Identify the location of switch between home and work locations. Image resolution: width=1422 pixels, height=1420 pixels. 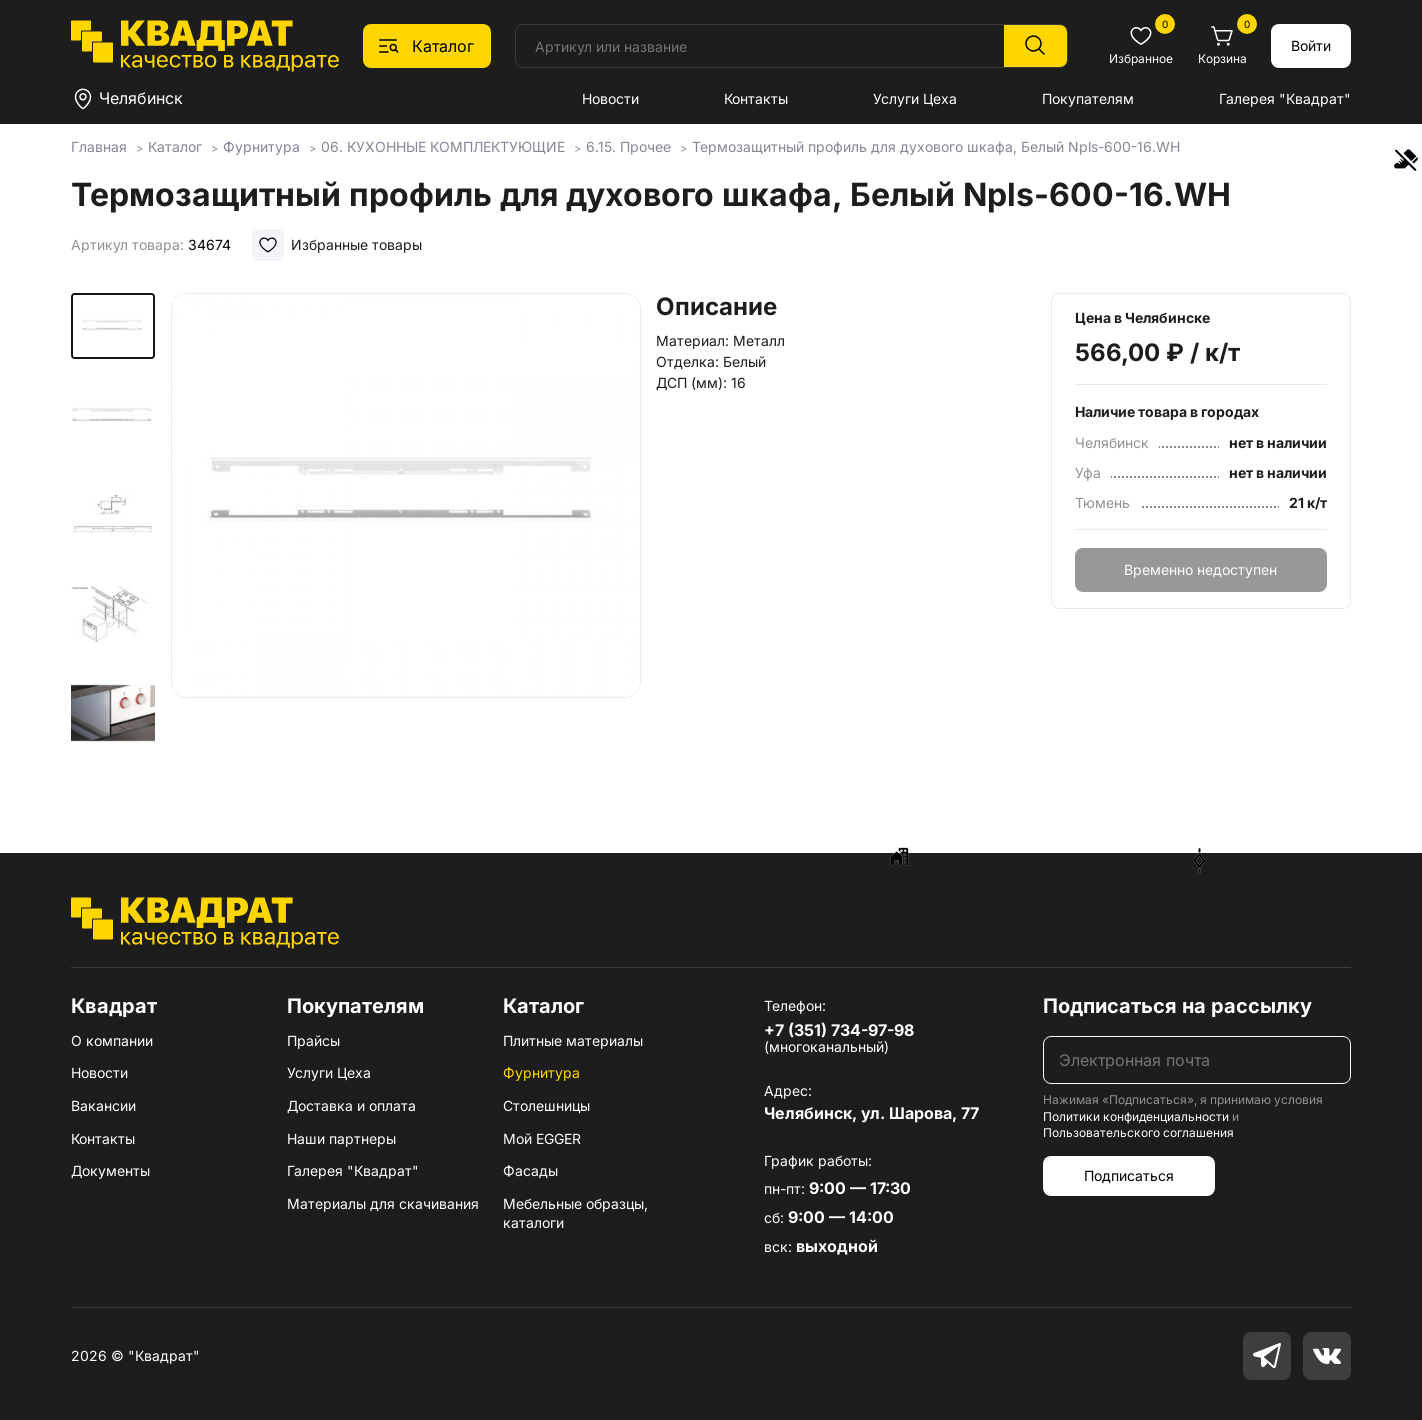
(899, 856).